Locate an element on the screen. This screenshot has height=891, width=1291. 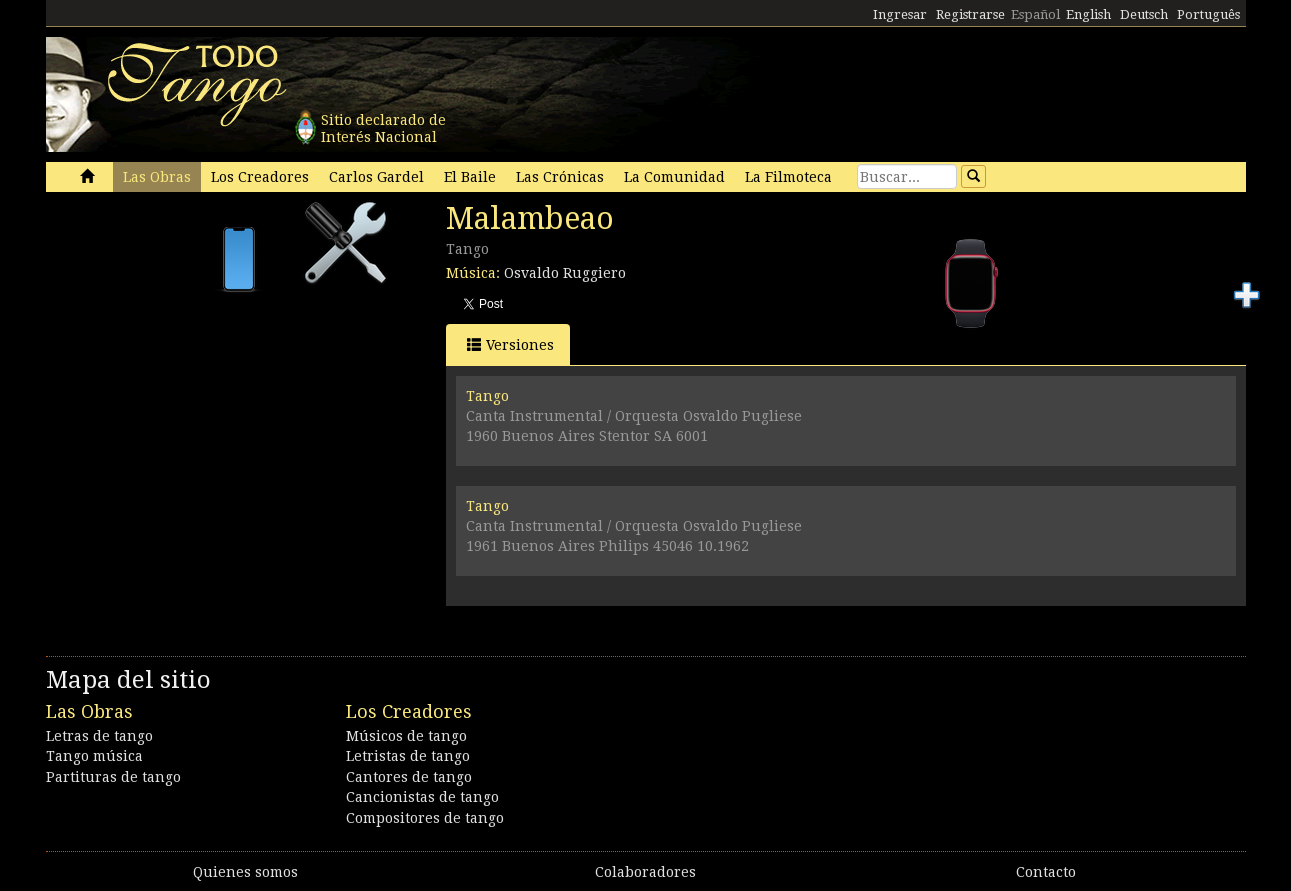
indicates a connected iPhone device is located at coordinates (239, 260).